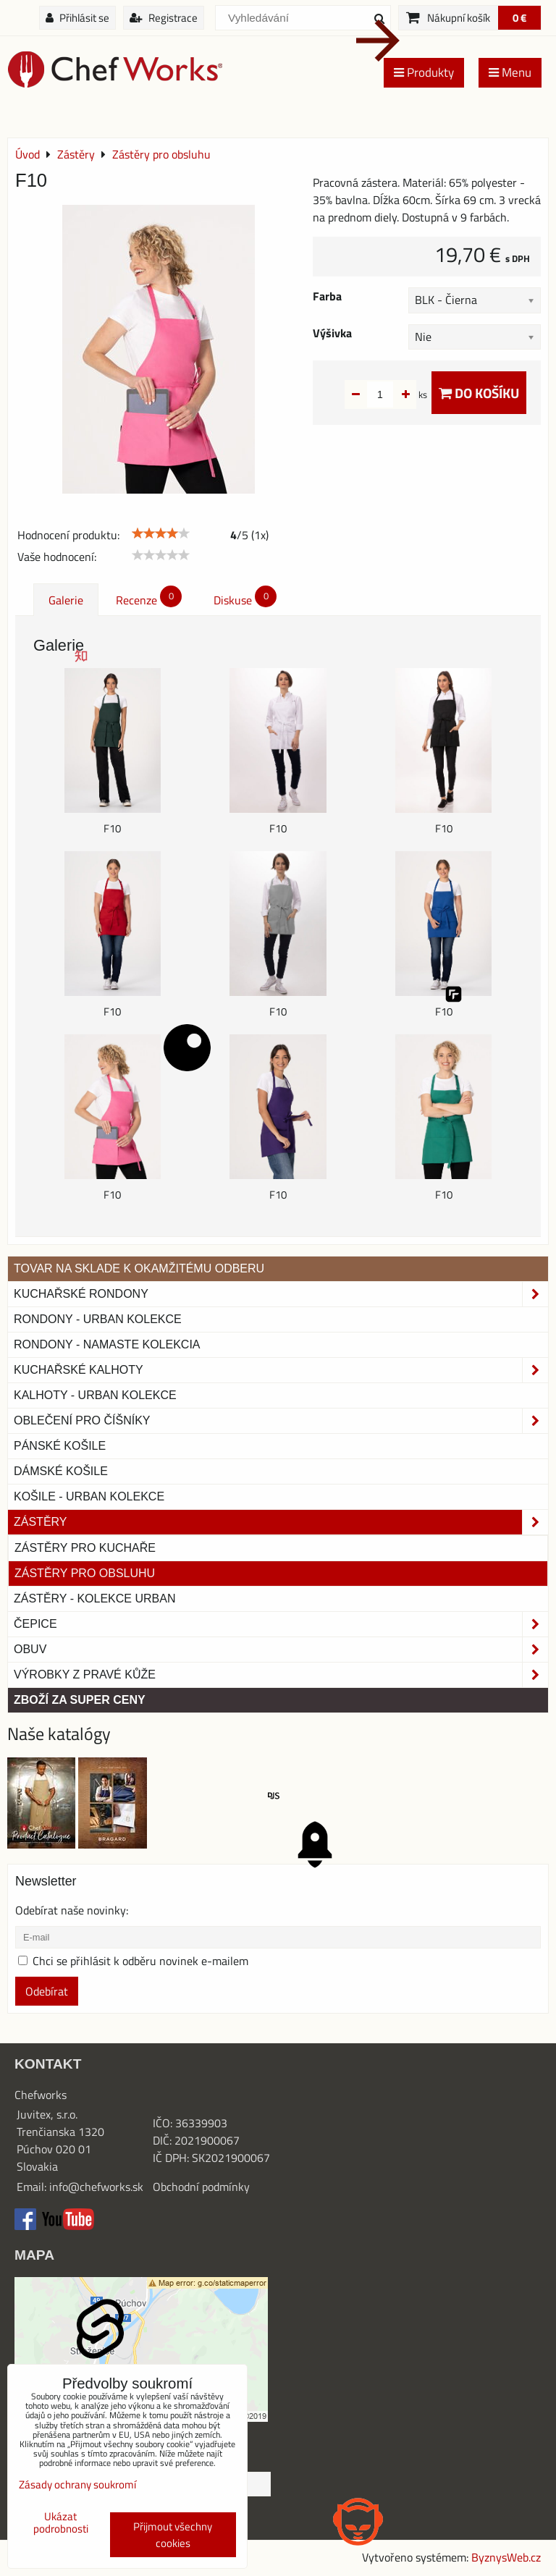 Image resolution: width=556 pixels, height=2576 pixels. Describe the element at coordinates (274, 1796) in the screenshot. I see `discord.js library or project branding` at that location.